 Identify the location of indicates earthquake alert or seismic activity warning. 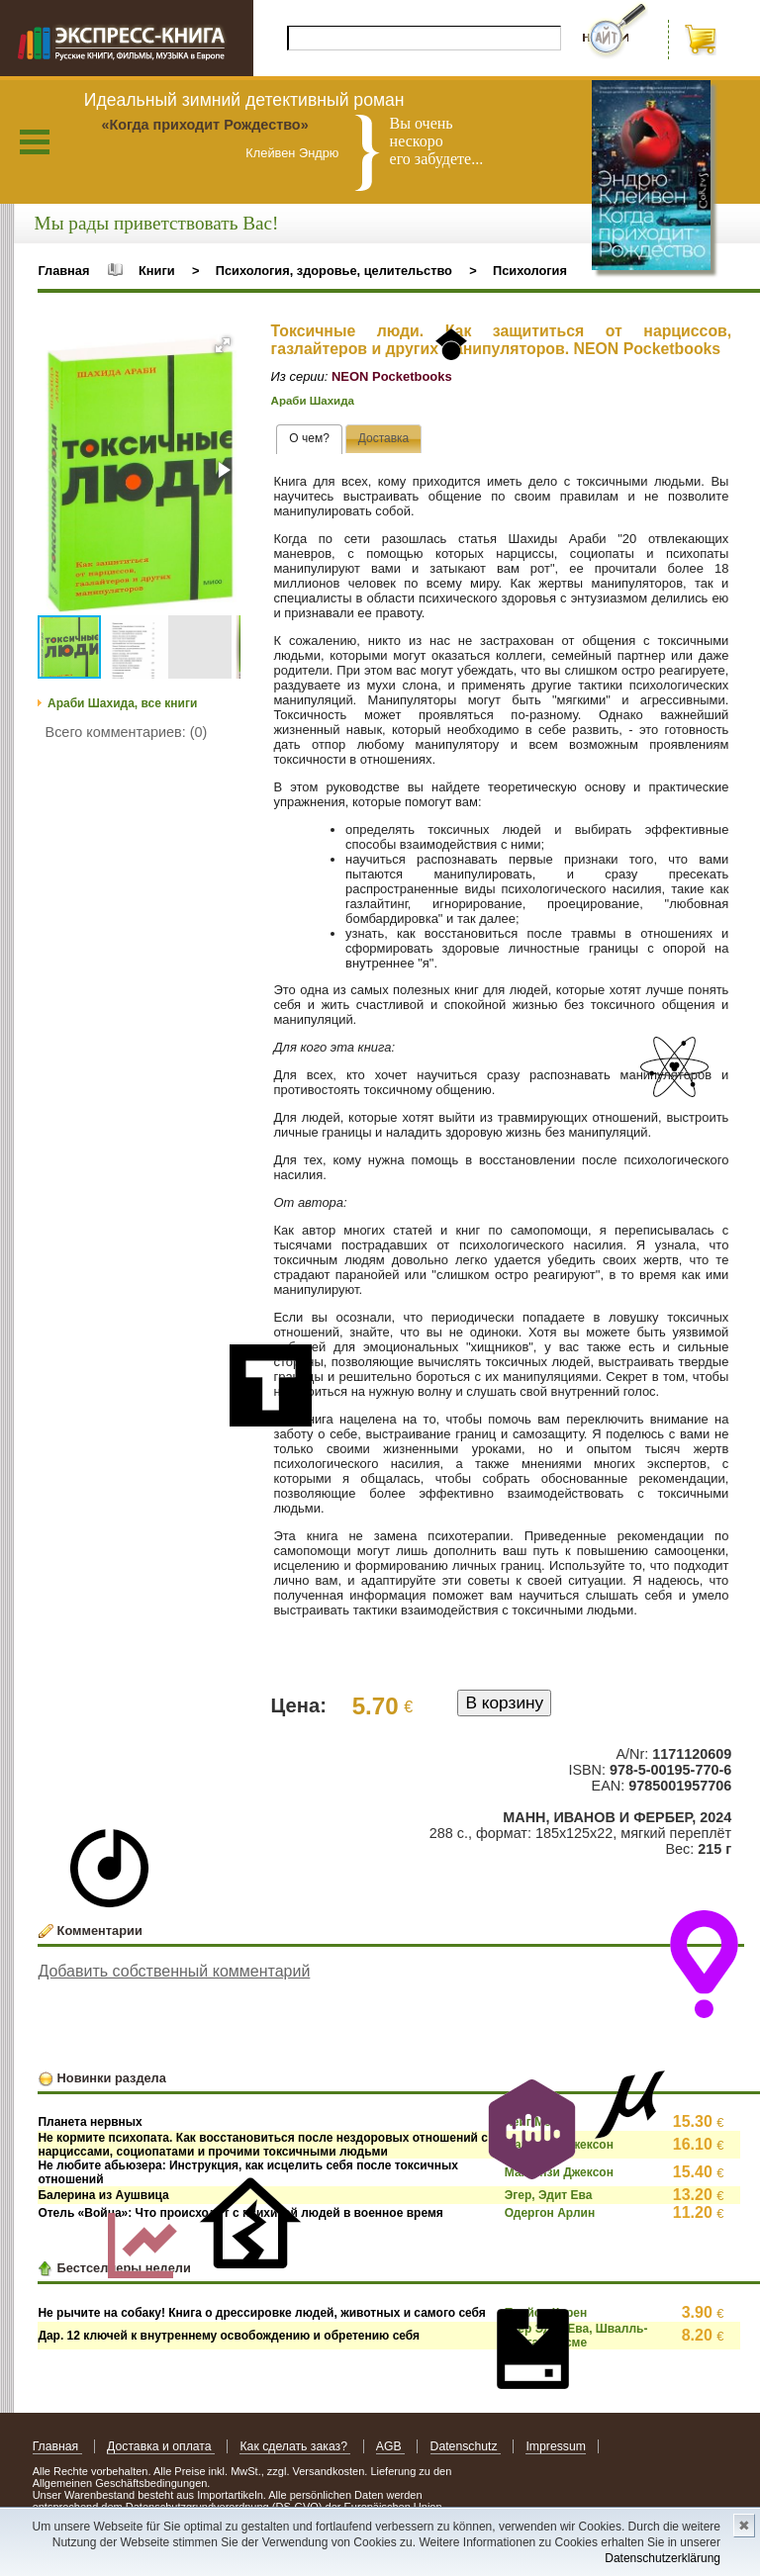
(250, 2227).